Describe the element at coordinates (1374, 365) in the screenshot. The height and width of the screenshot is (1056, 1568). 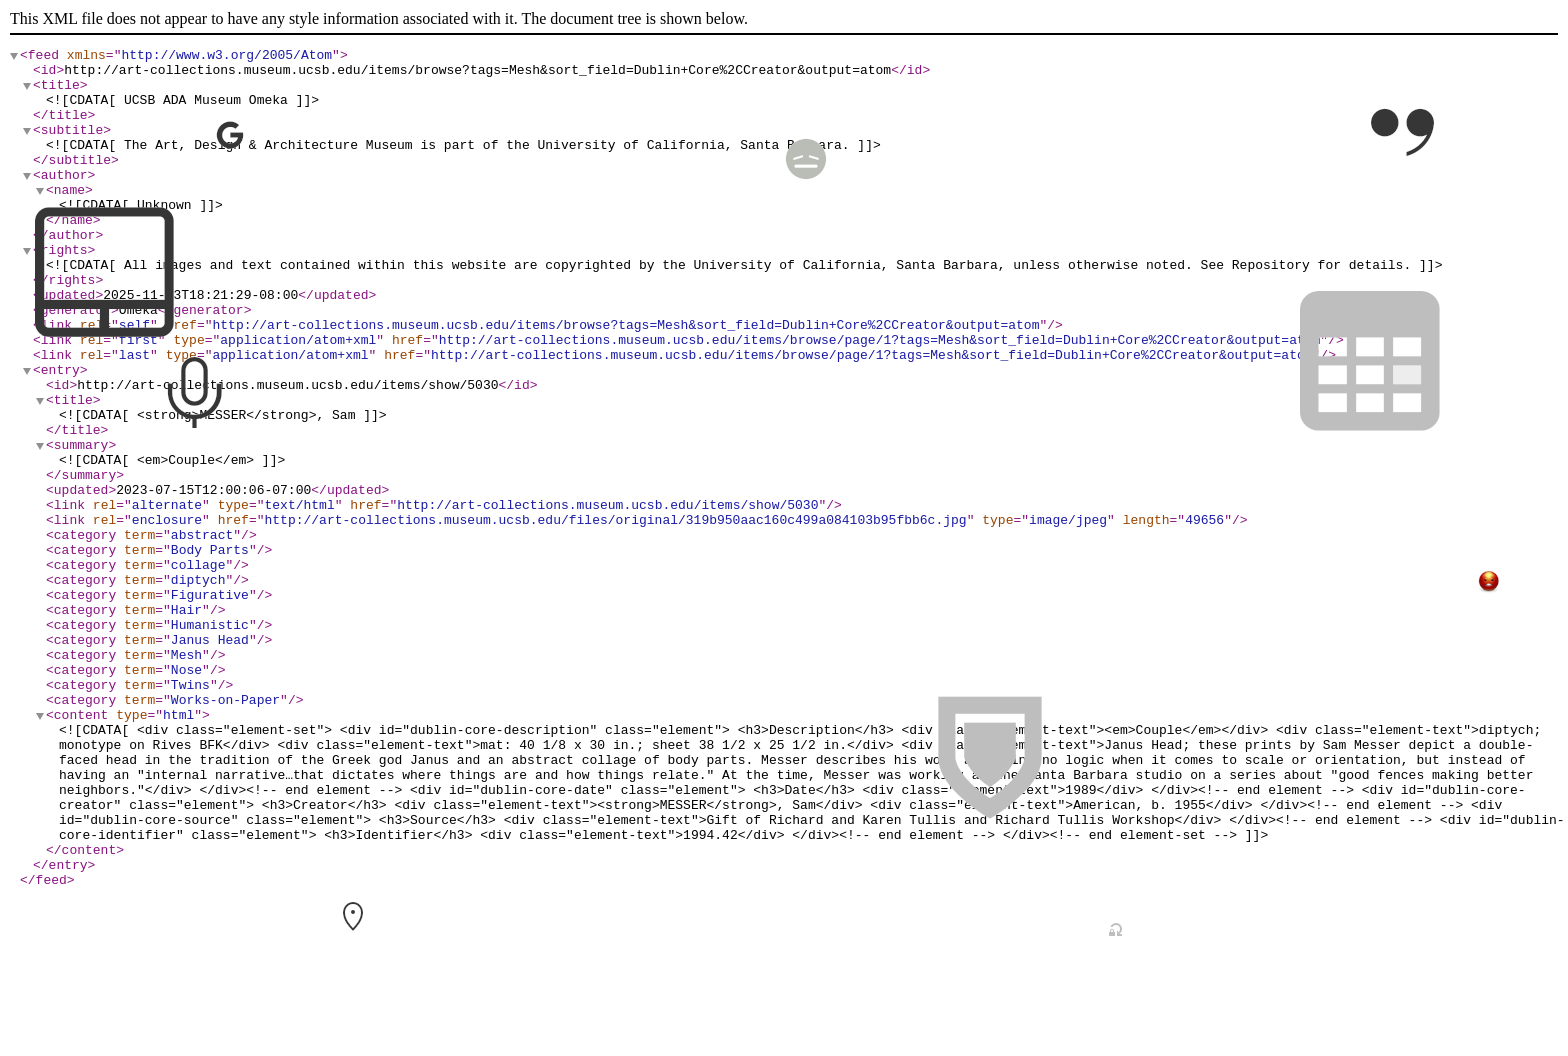
I see `indicates a calendar file type` at that location.